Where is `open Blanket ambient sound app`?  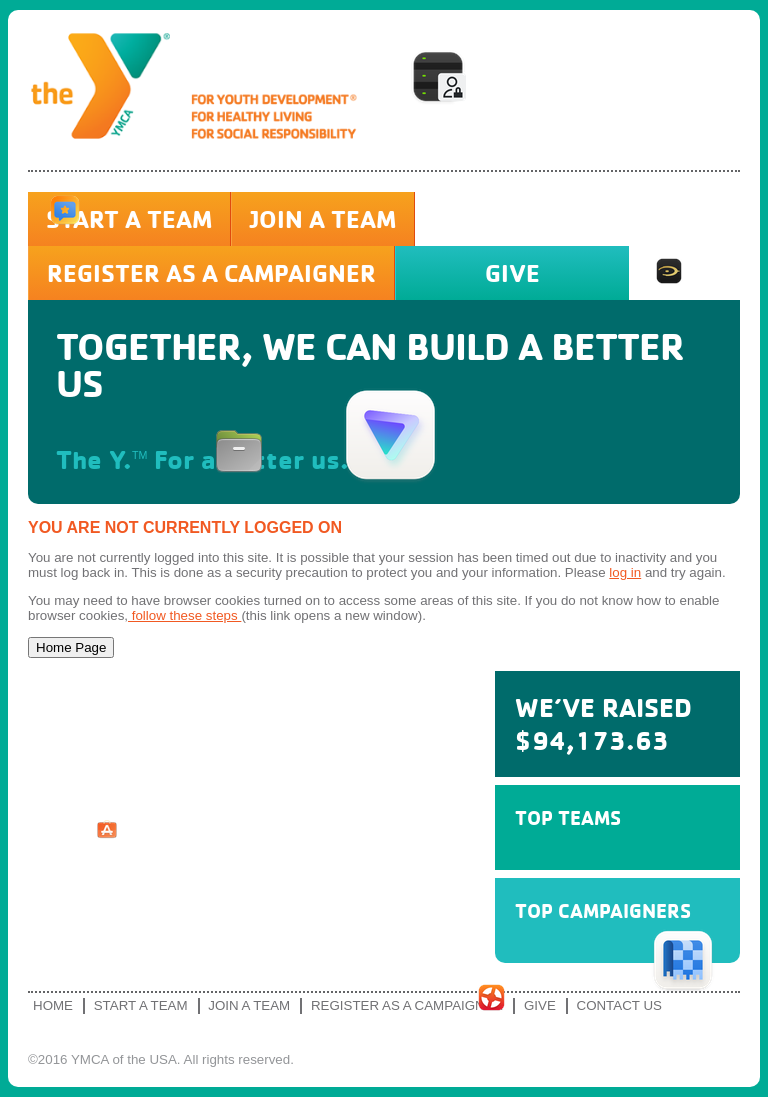 open Blanket ambient sound app is located at coordinates (683, 960).